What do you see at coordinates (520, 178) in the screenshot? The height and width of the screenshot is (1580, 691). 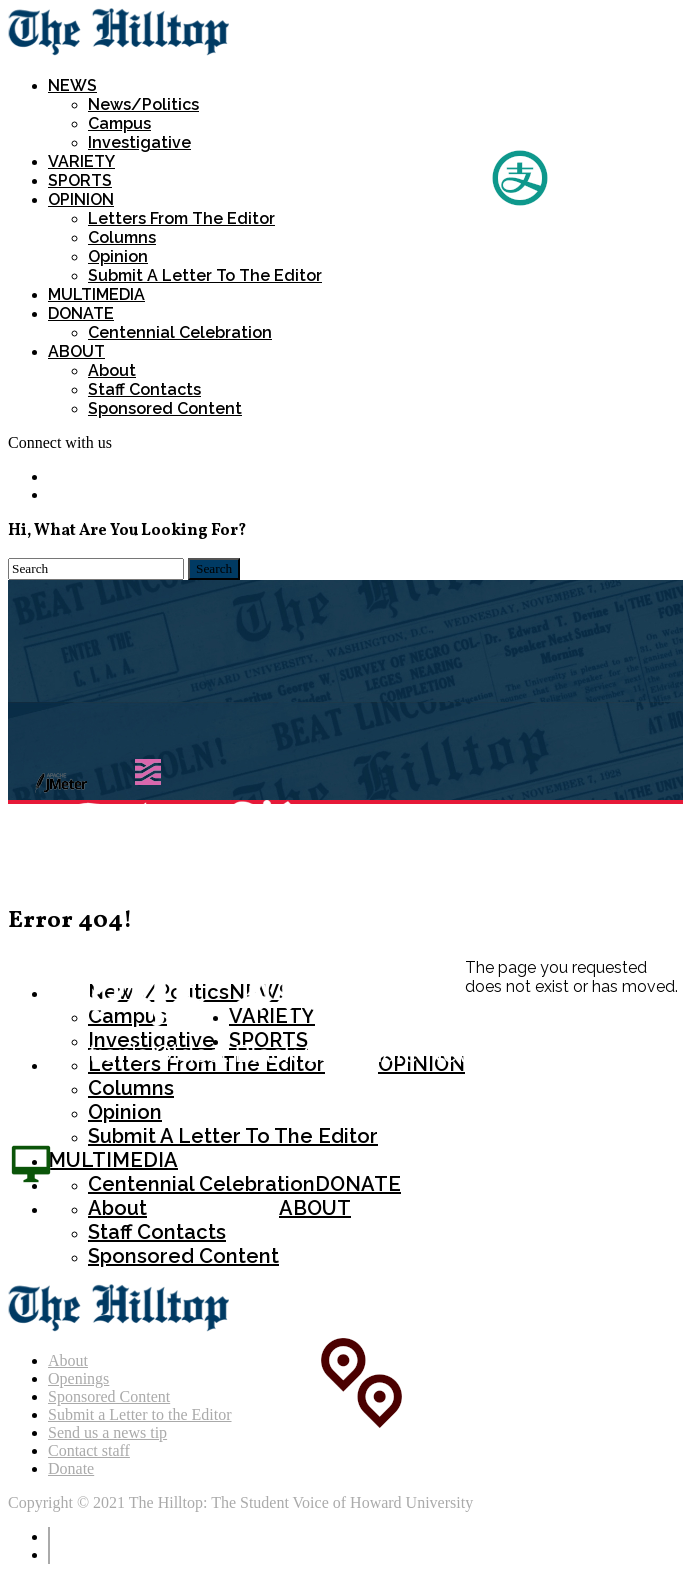 I see `pay with alipay` at bounding box center [520, 178].